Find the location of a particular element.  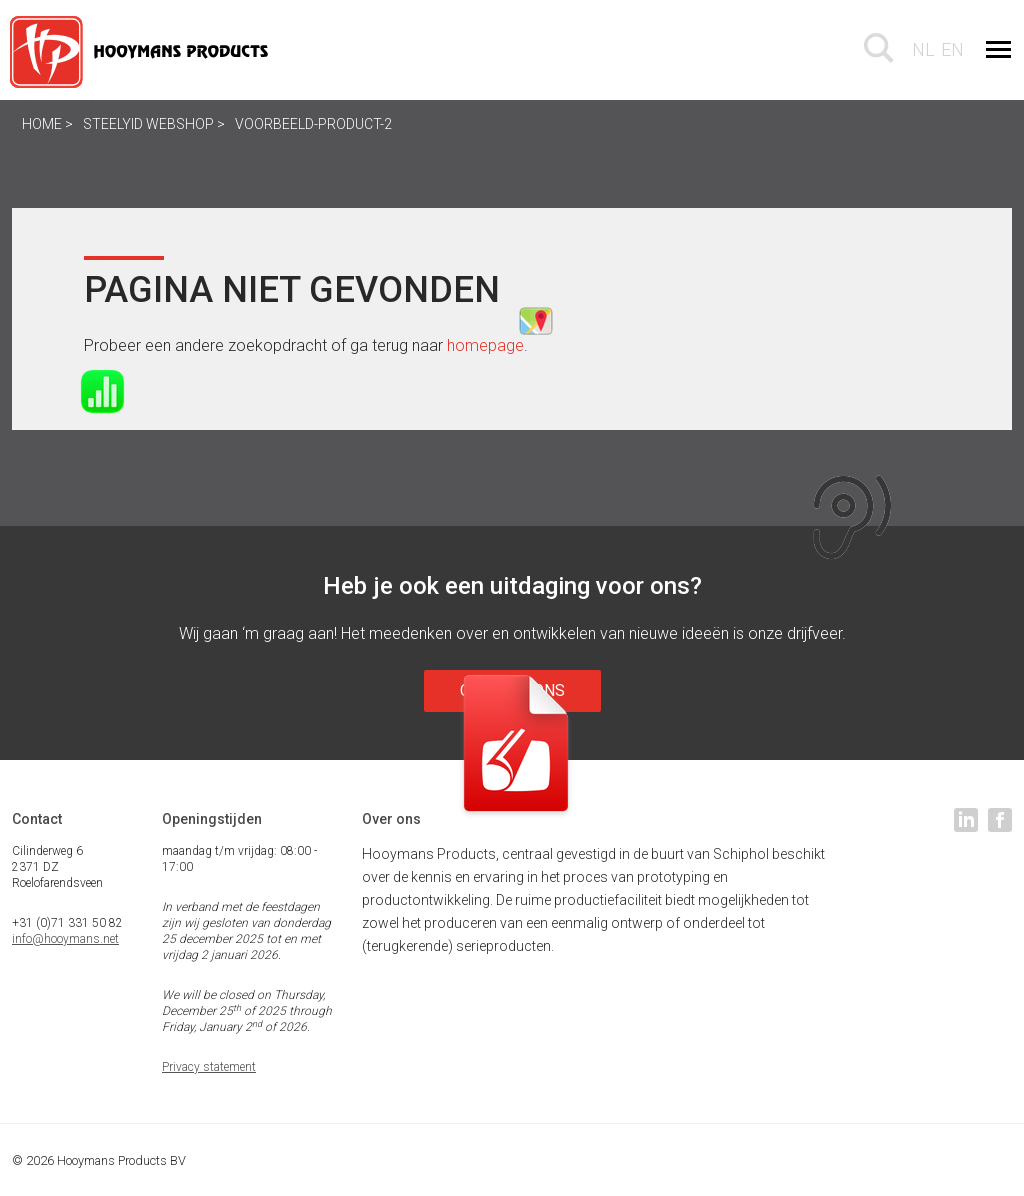

access hearing accessibility settings is located at coordinates (849, 517).